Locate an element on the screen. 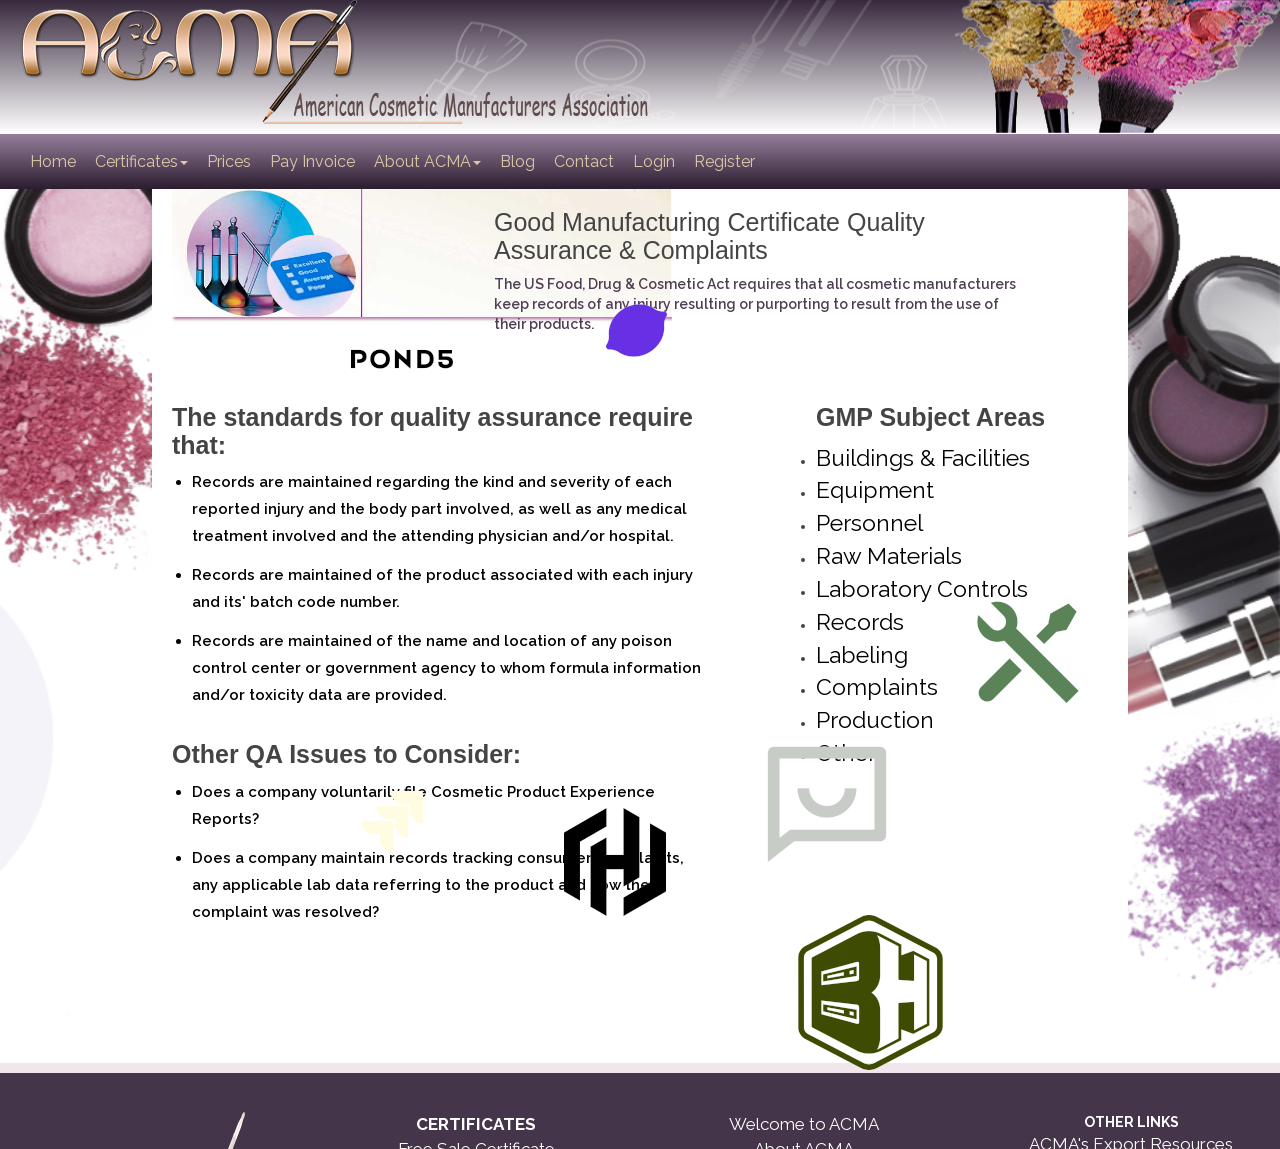 The height and width of the screenshot is (1149, 1280). access settings or configuration options is located at coordinates (1029, 653).